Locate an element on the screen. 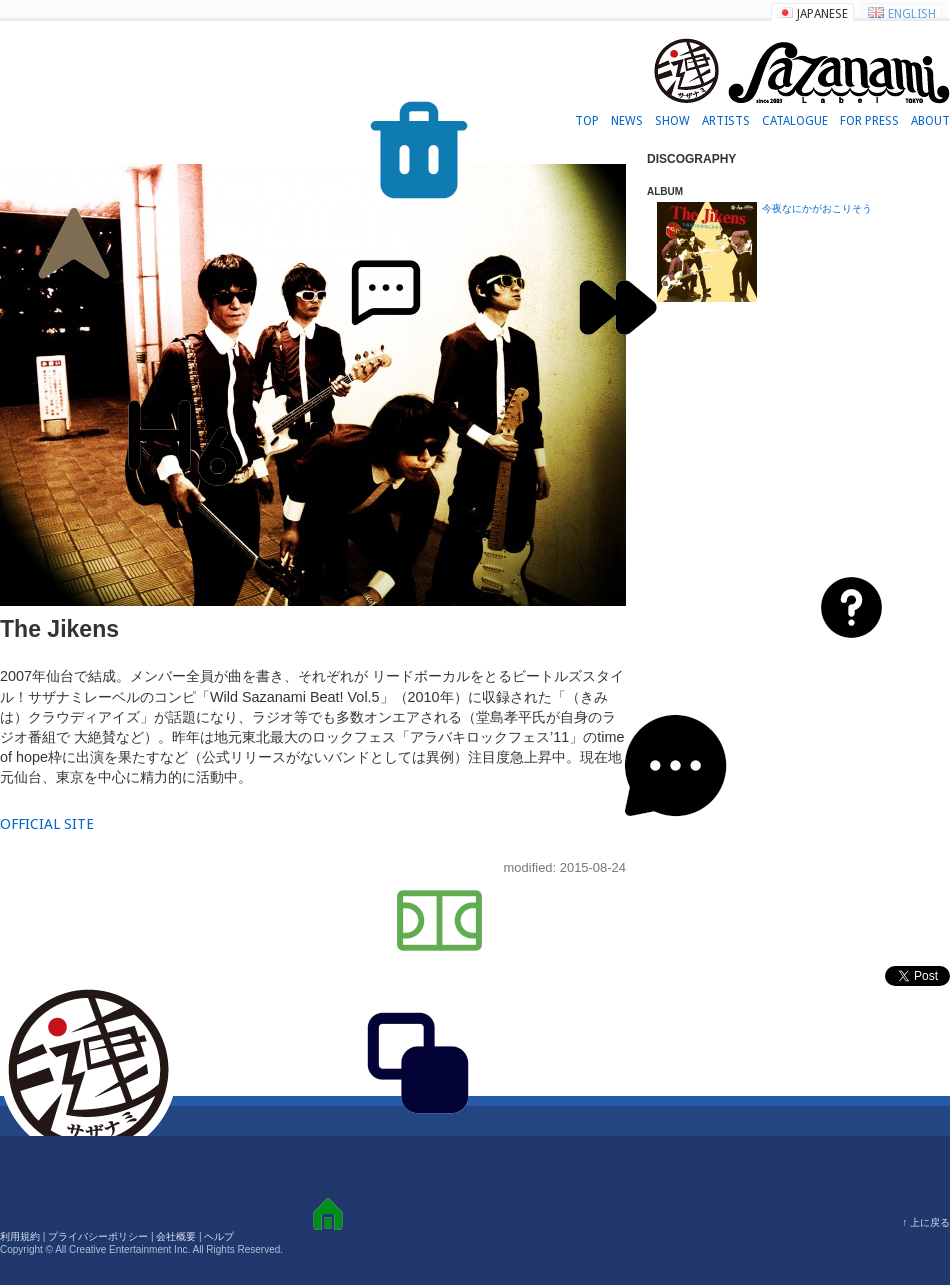 The image size is (950, 1285). view basketball court locations is located at coordinates (439, 920).